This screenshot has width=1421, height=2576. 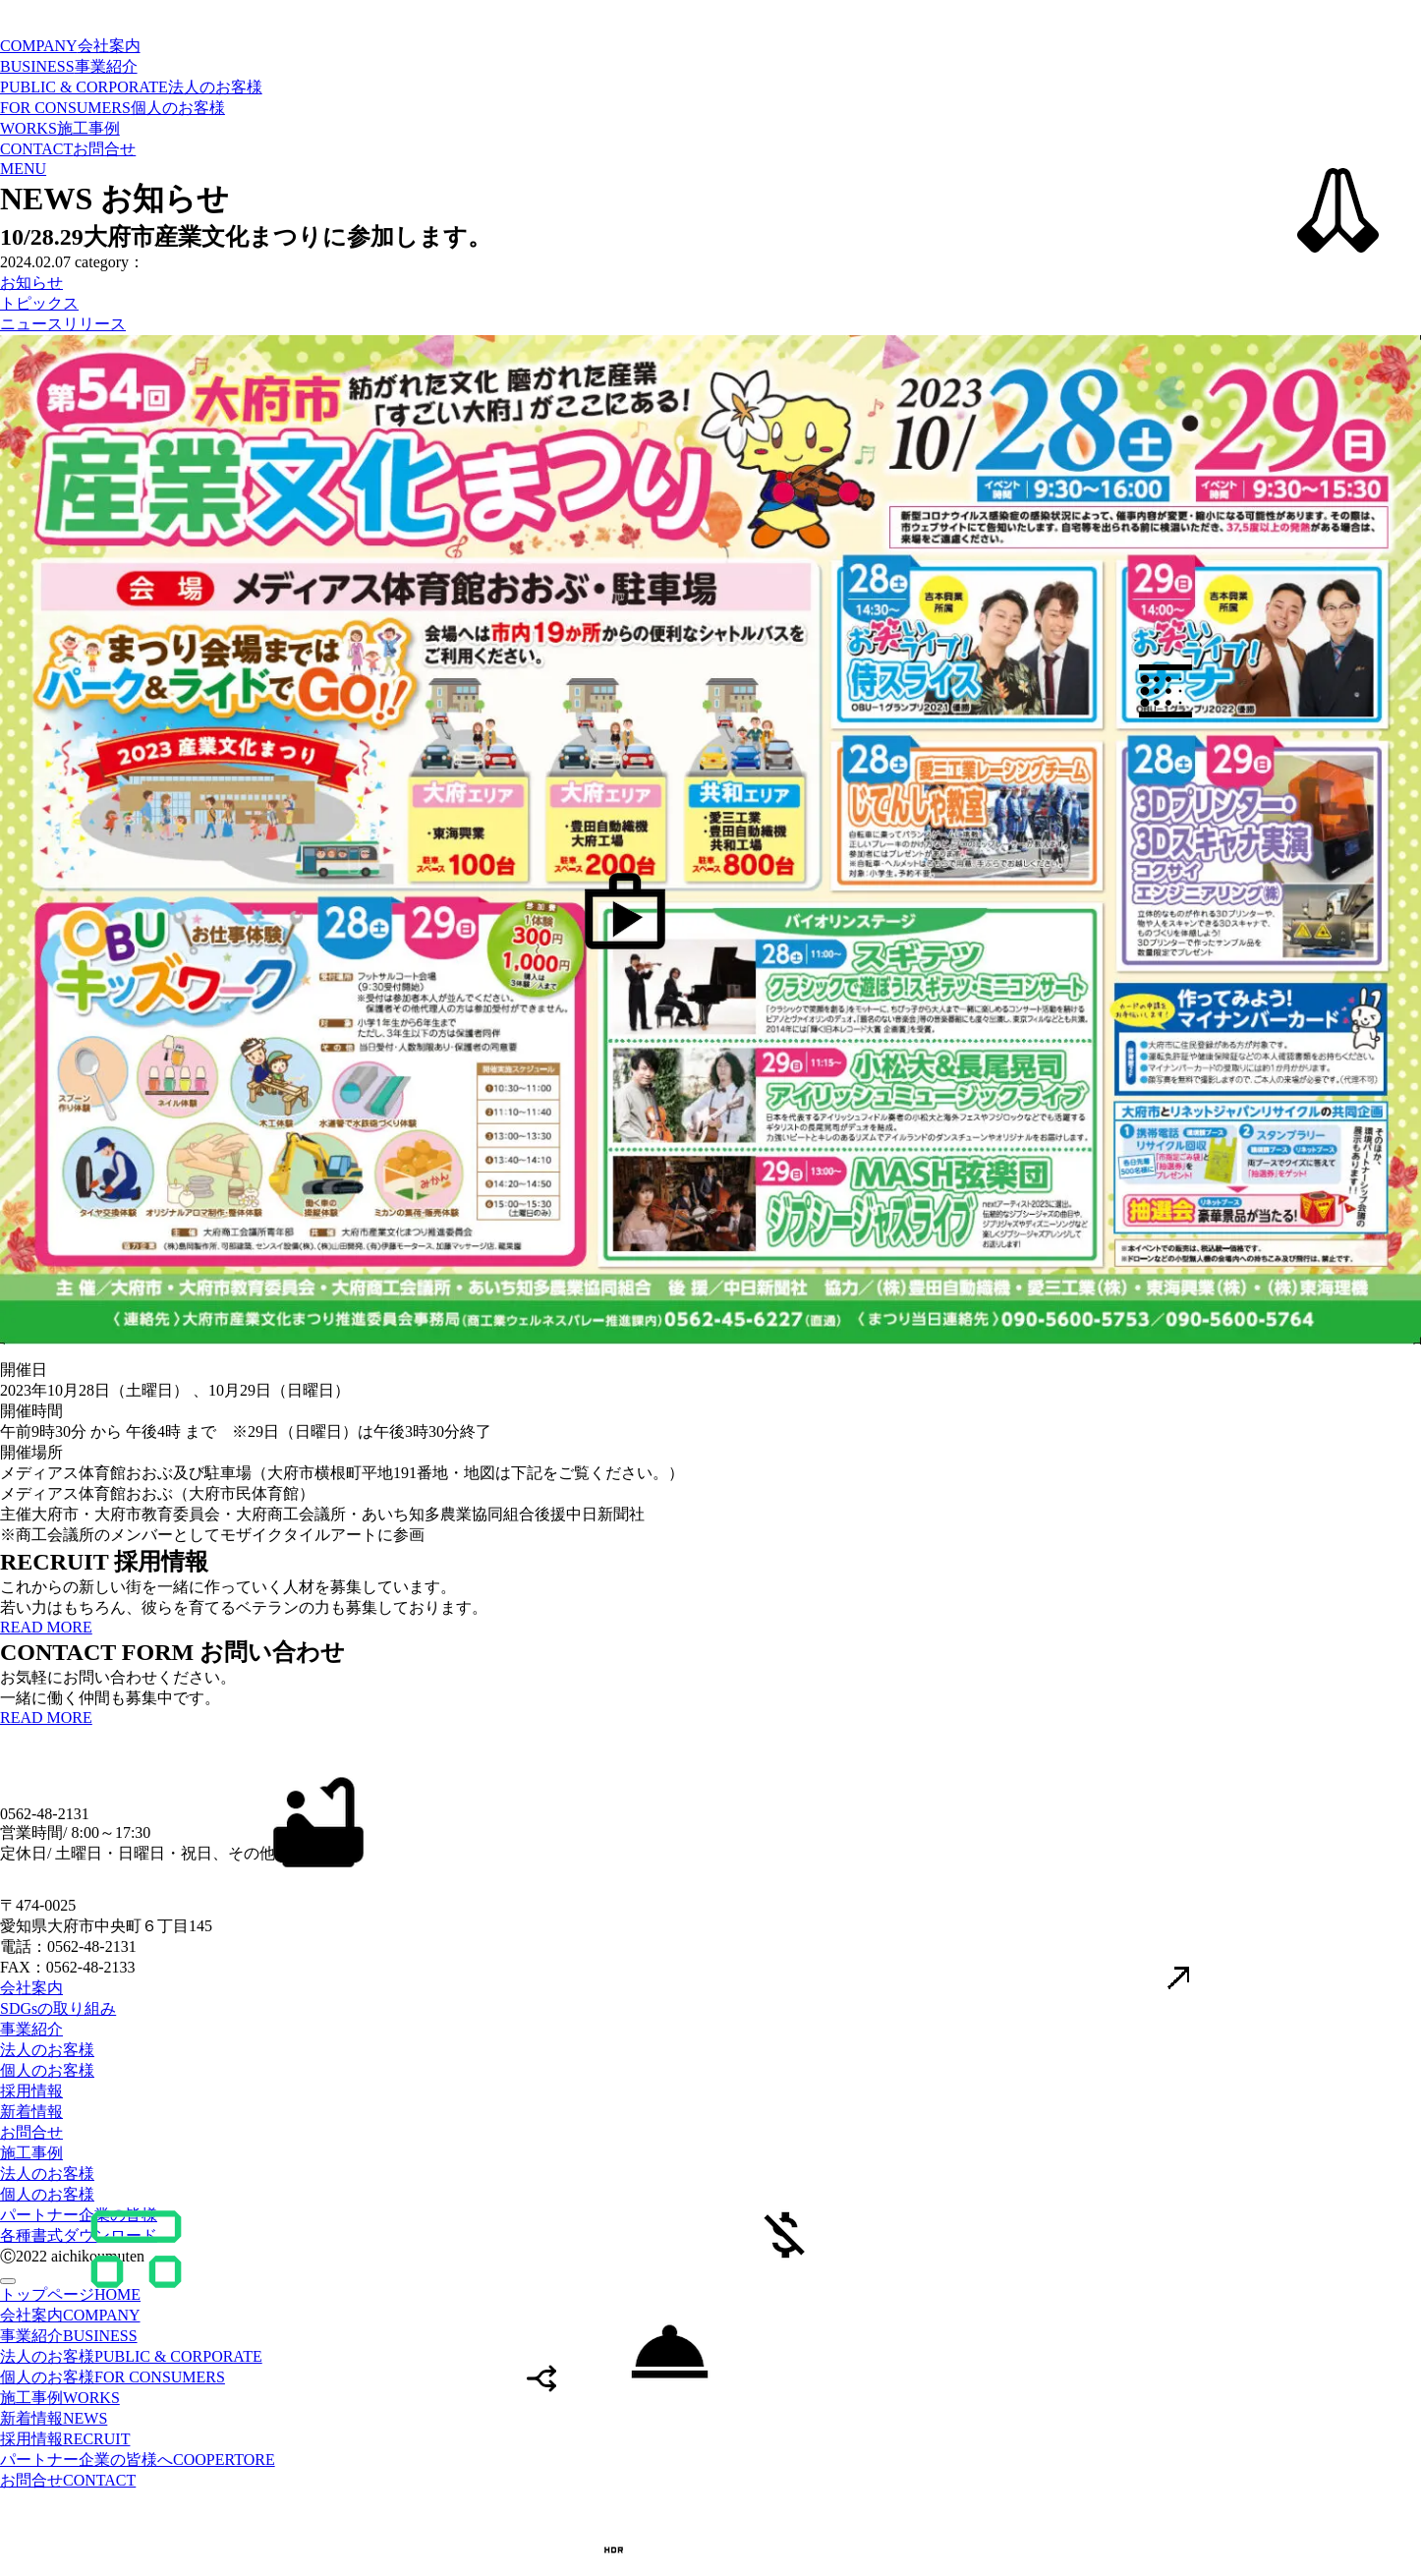 What do you see at coordinates (784, 2235) in the screenshot?
I see `indicates no cost or free item` at bounding box center [784, 2235].